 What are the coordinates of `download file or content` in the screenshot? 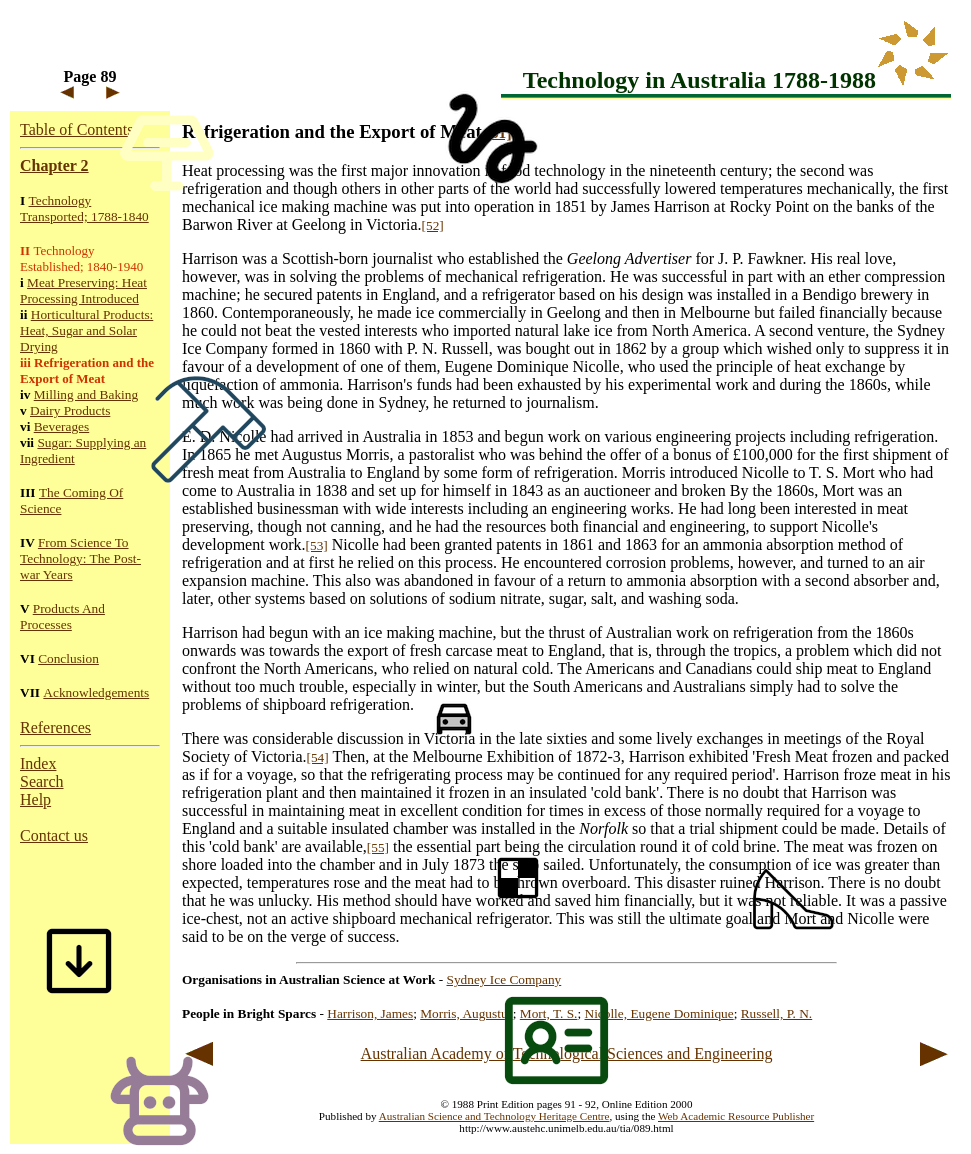 It's located at (79, 961).